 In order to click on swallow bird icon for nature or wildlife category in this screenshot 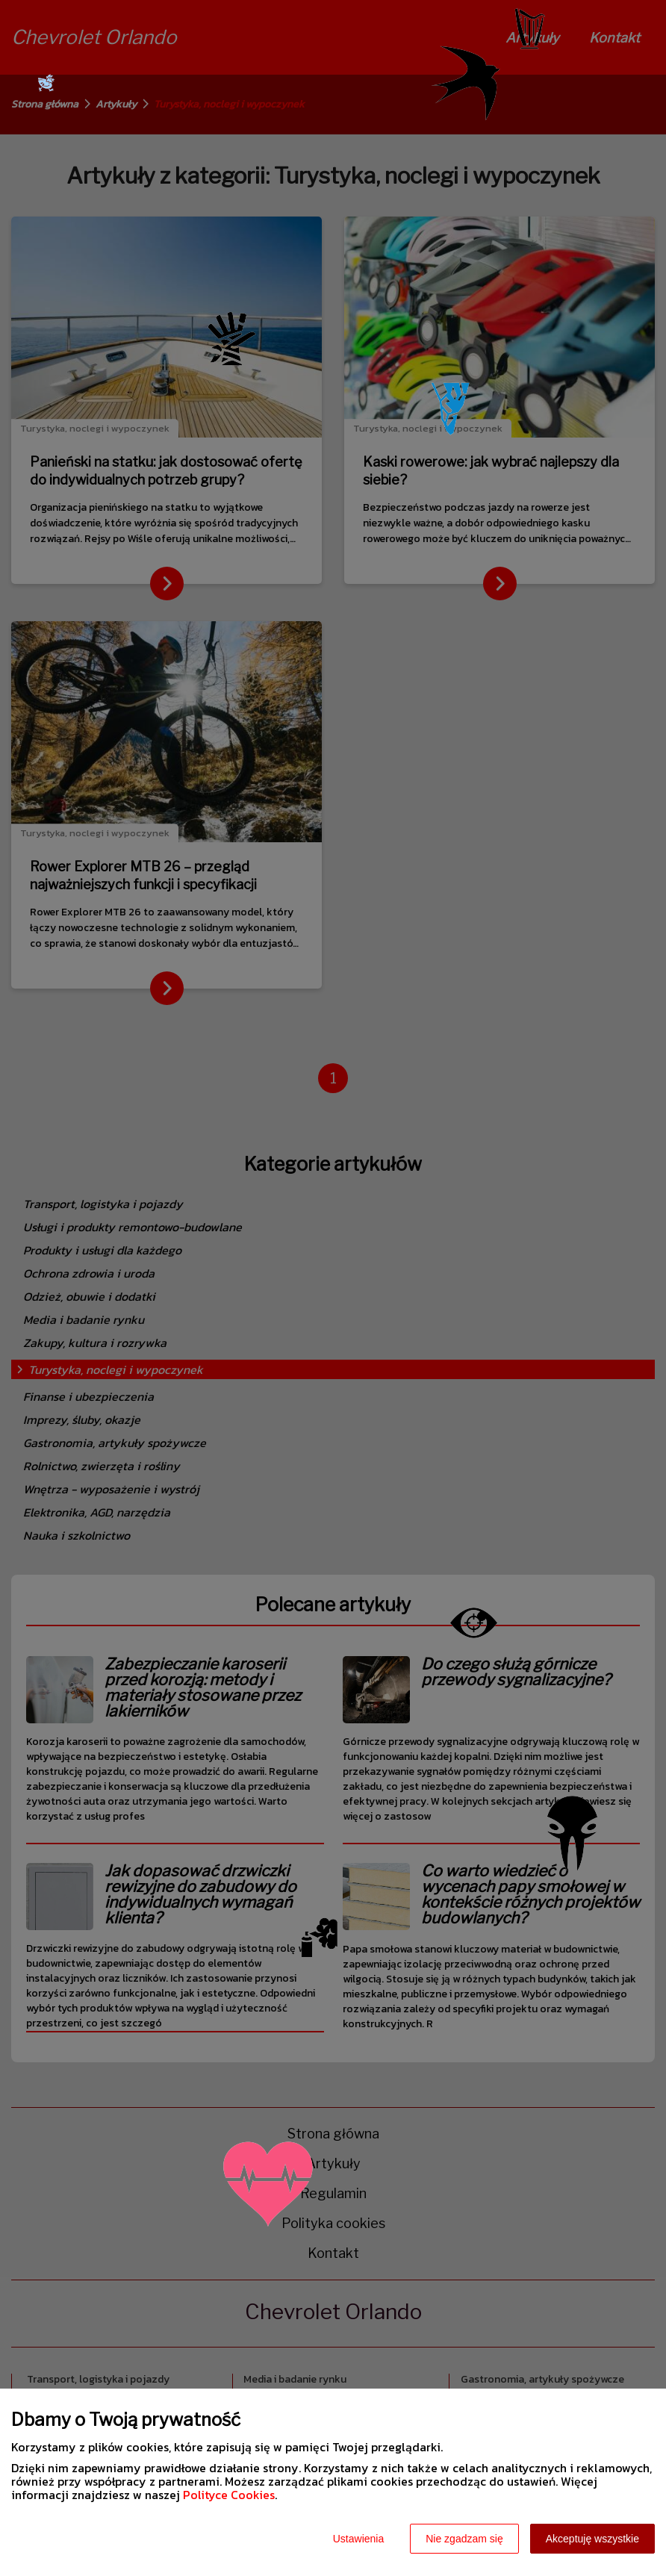, I will do `click(465, 83)`.